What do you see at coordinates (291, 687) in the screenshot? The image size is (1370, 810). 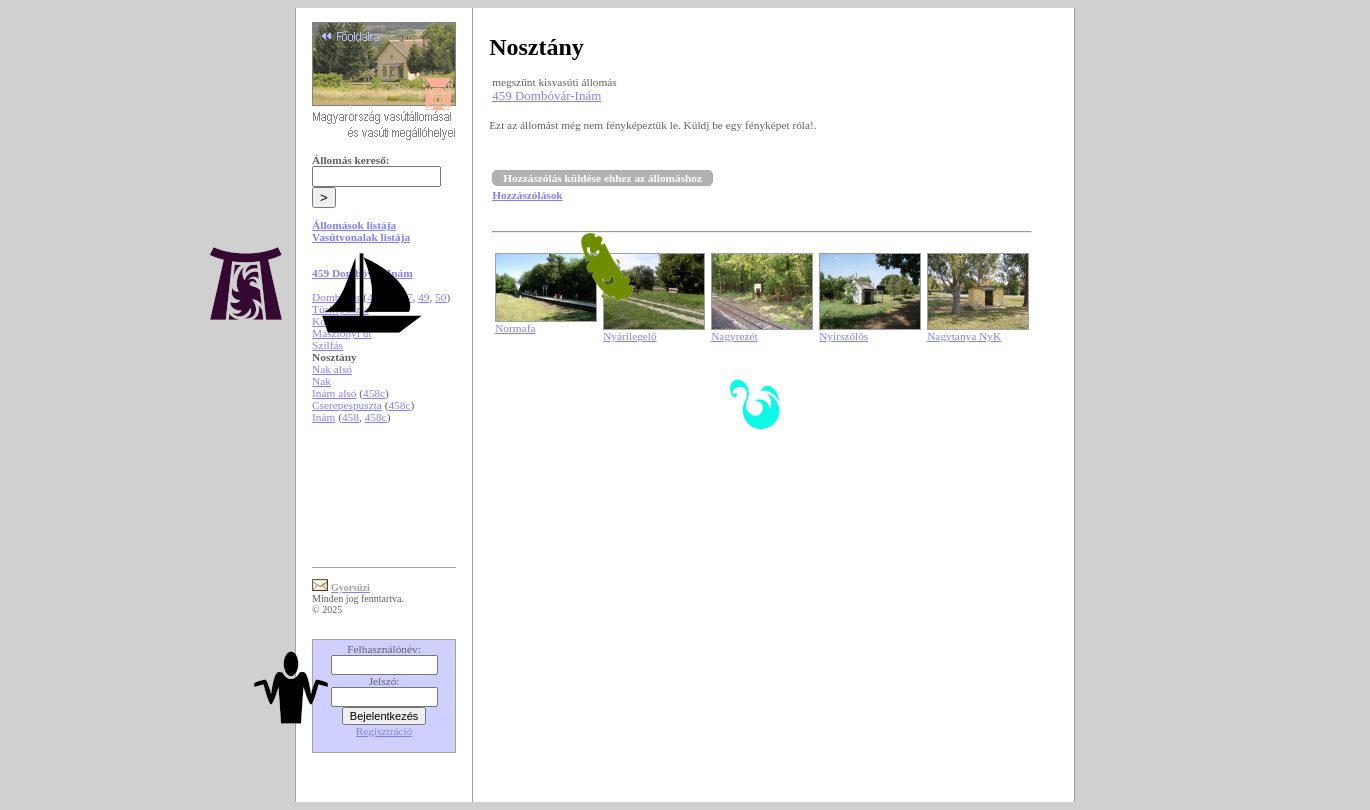 I see `indicates unknown or uncertain status` at bounding box center [291, 687].